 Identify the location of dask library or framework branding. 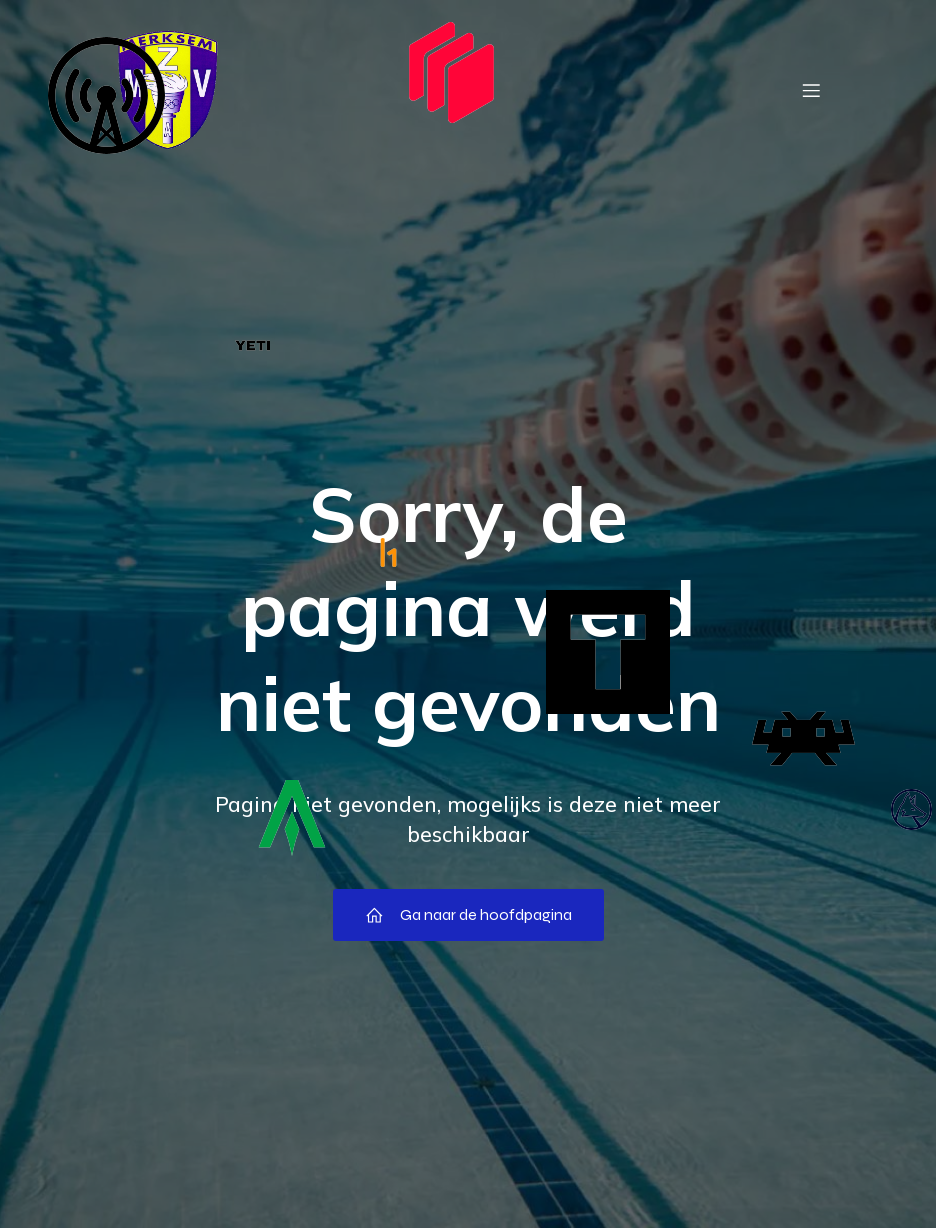
(451, 72).